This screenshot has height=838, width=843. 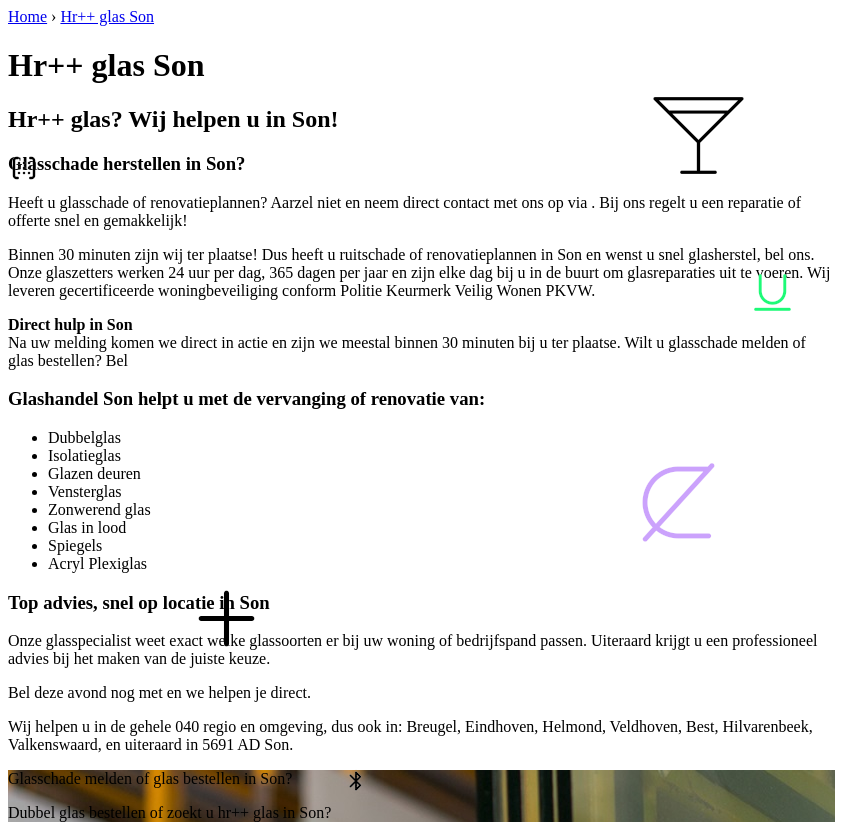 I want to click on add a new item, so click(x=226, y=618).